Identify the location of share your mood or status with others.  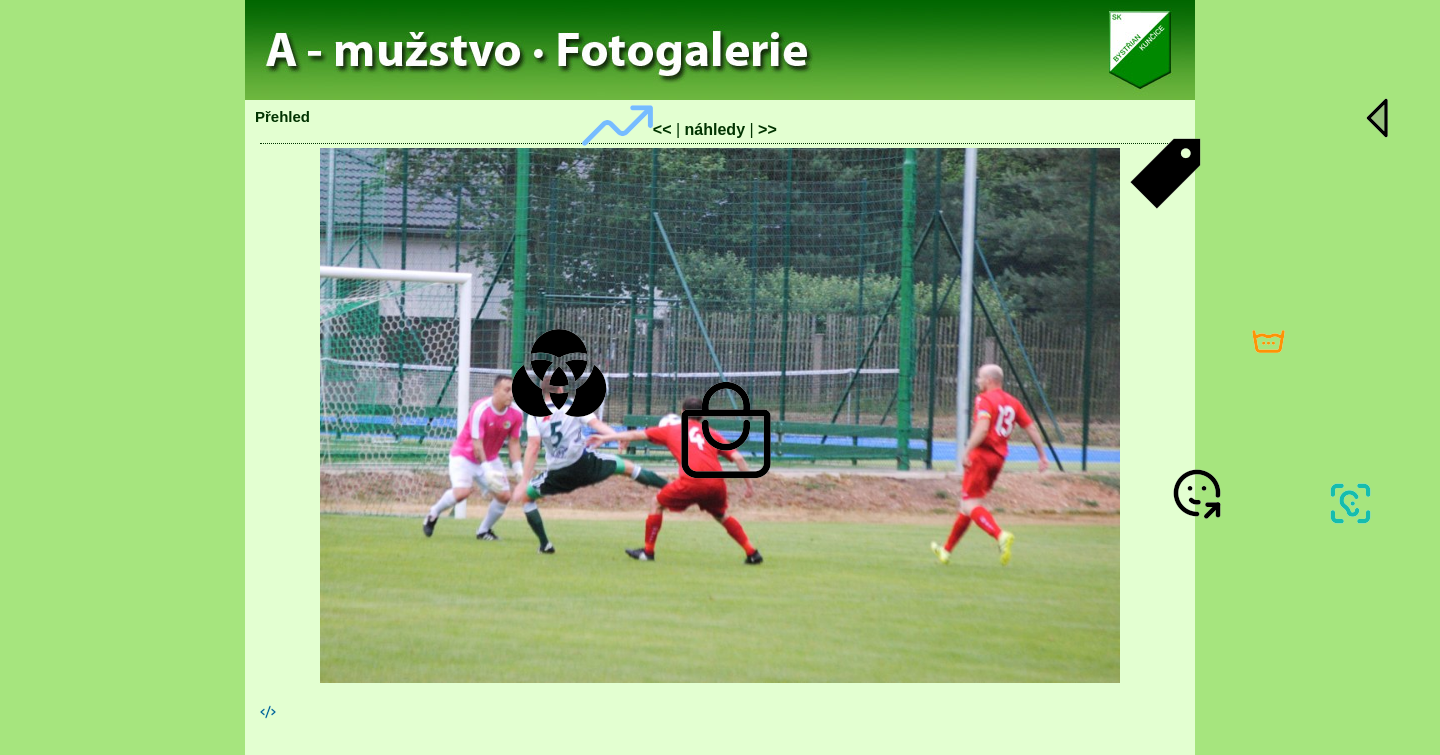
(1197, 493).